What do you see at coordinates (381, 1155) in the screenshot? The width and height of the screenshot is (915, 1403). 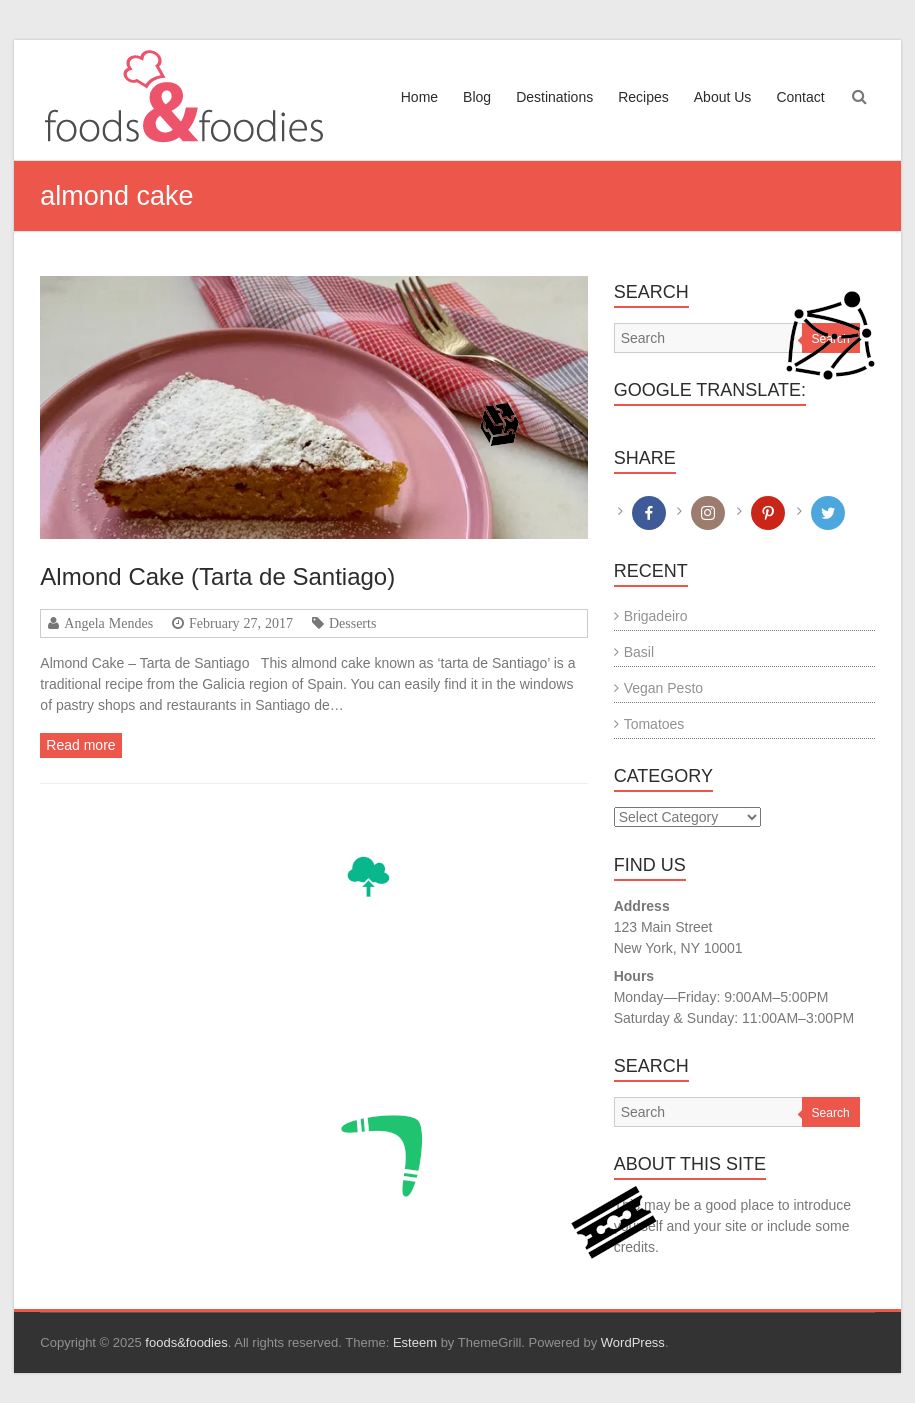 I see `boomerang weapon or tool in a game inventory` at bounding box center [381, 1155].